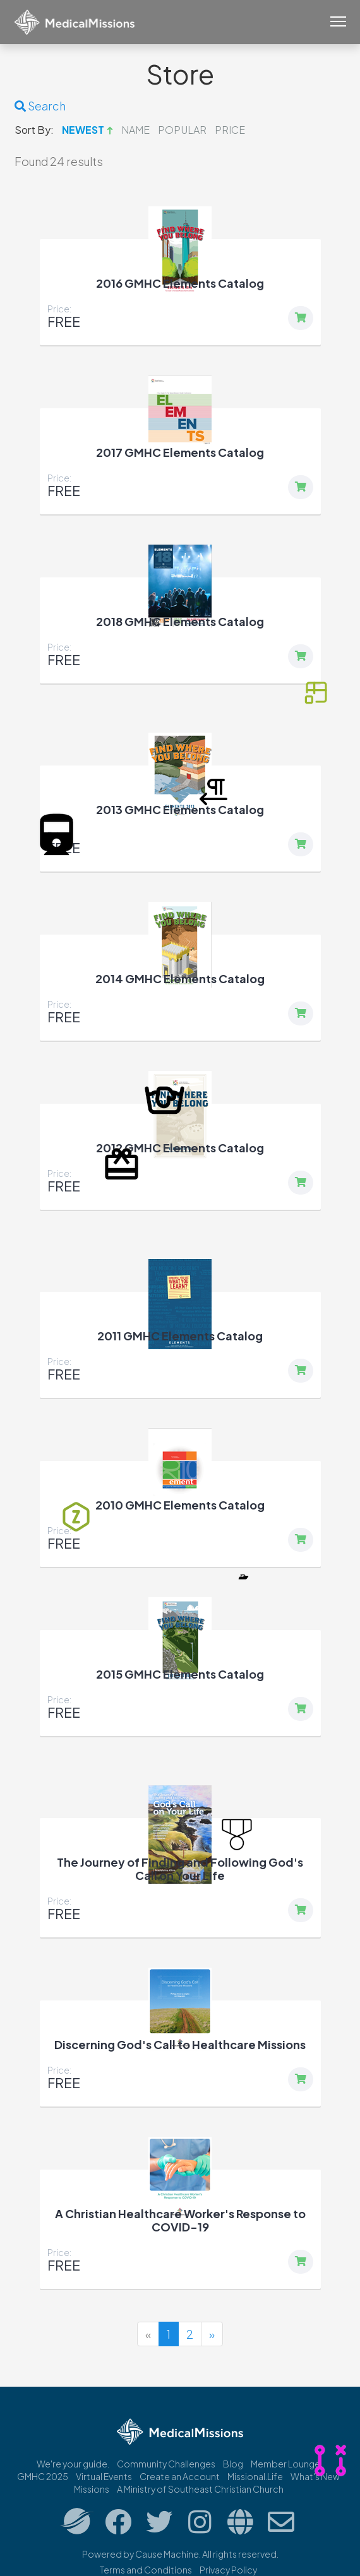 The width and height of the screenshot is (360, 2576). I want to click on view achievements or awards, so click(237, 1833).